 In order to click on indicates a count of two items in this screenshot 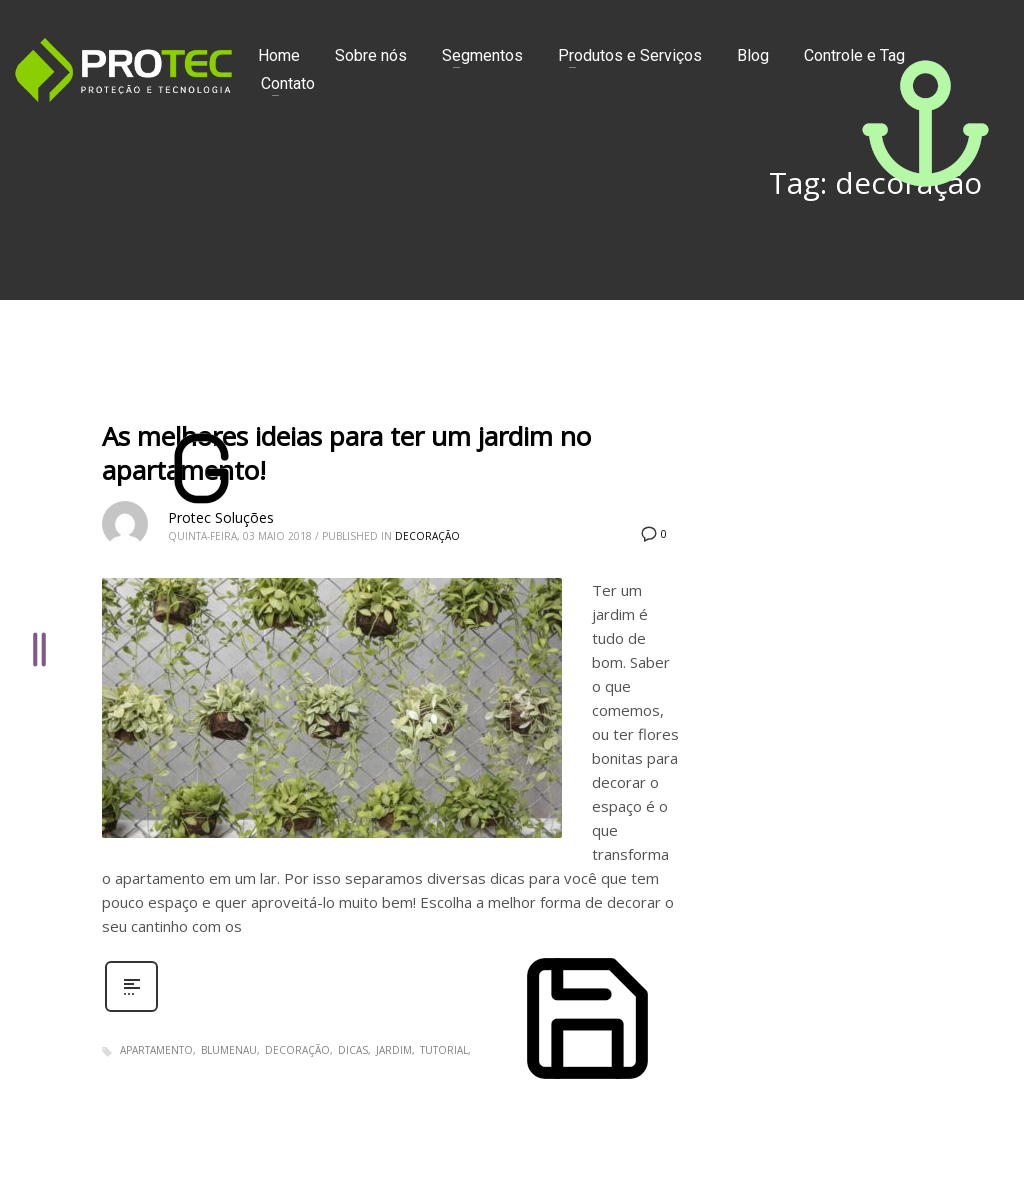, I will do `click(39, 649)`.